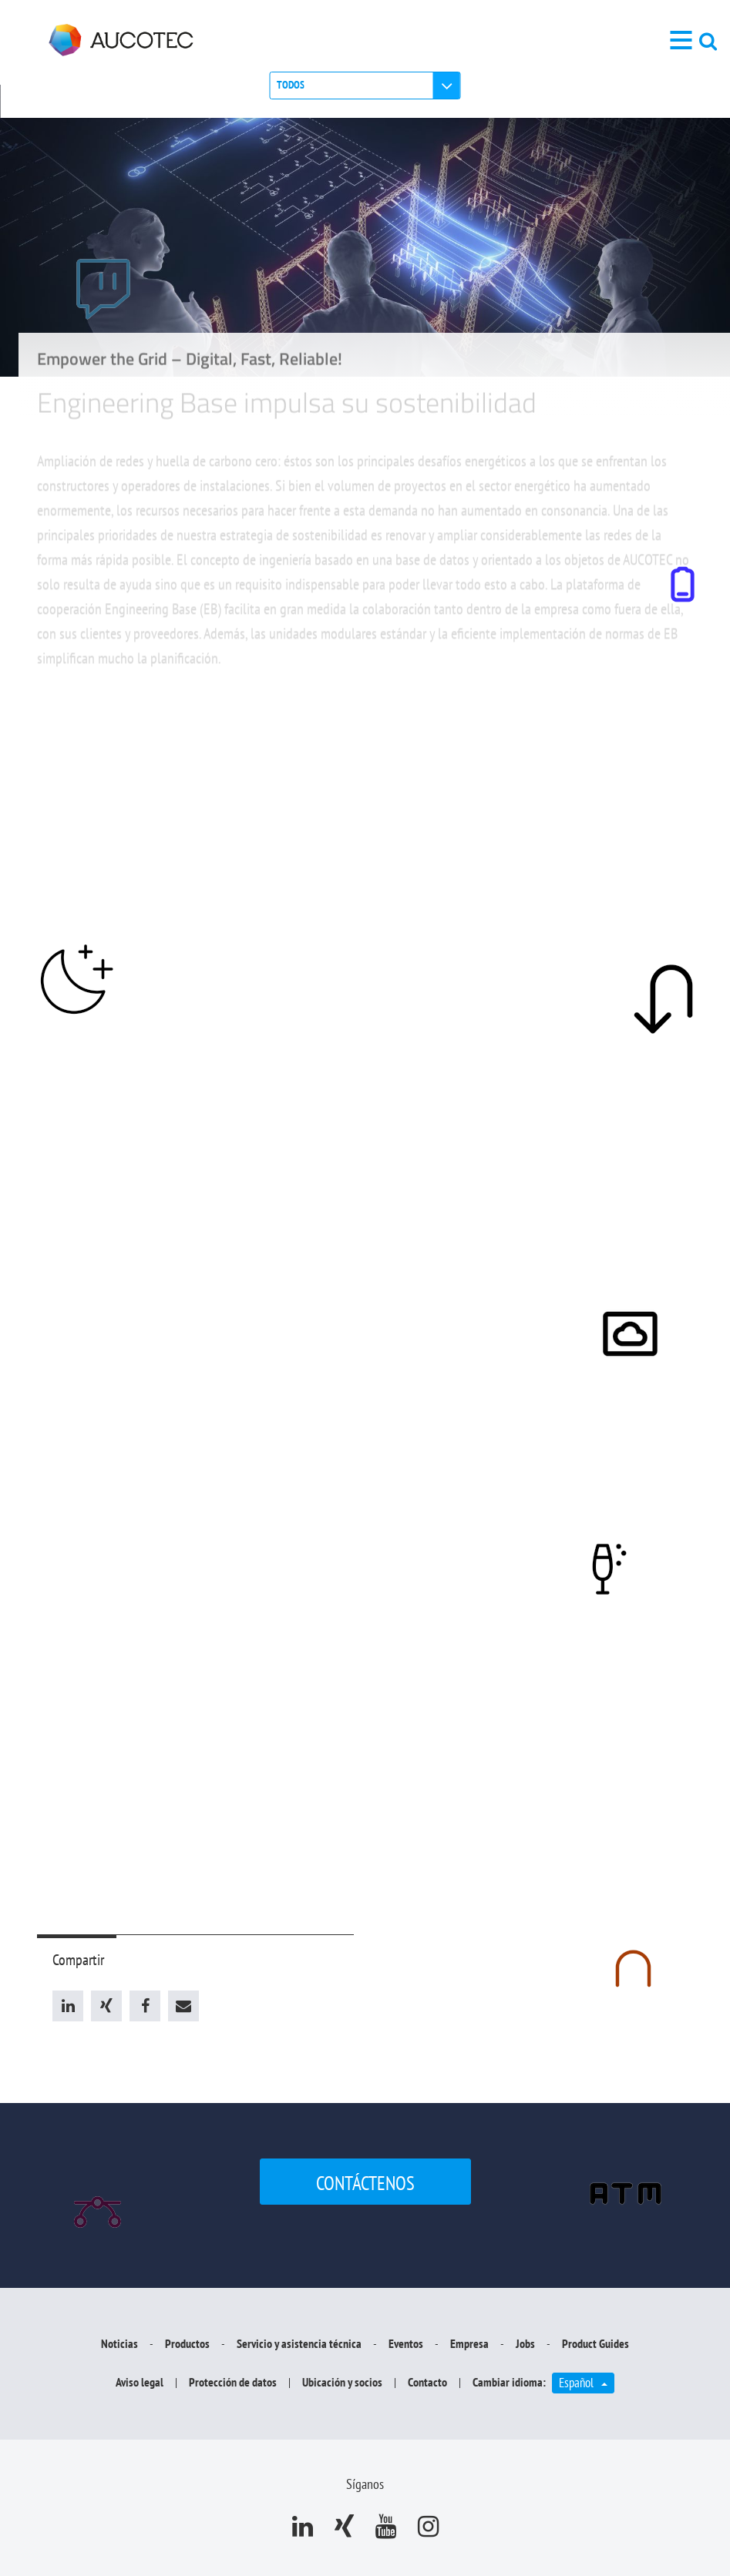 This screenshot has width=730, height=2576. Describe the element at coordinates (625, 2193) in the screenshot. I see `find nearby ATM locations` at that location.